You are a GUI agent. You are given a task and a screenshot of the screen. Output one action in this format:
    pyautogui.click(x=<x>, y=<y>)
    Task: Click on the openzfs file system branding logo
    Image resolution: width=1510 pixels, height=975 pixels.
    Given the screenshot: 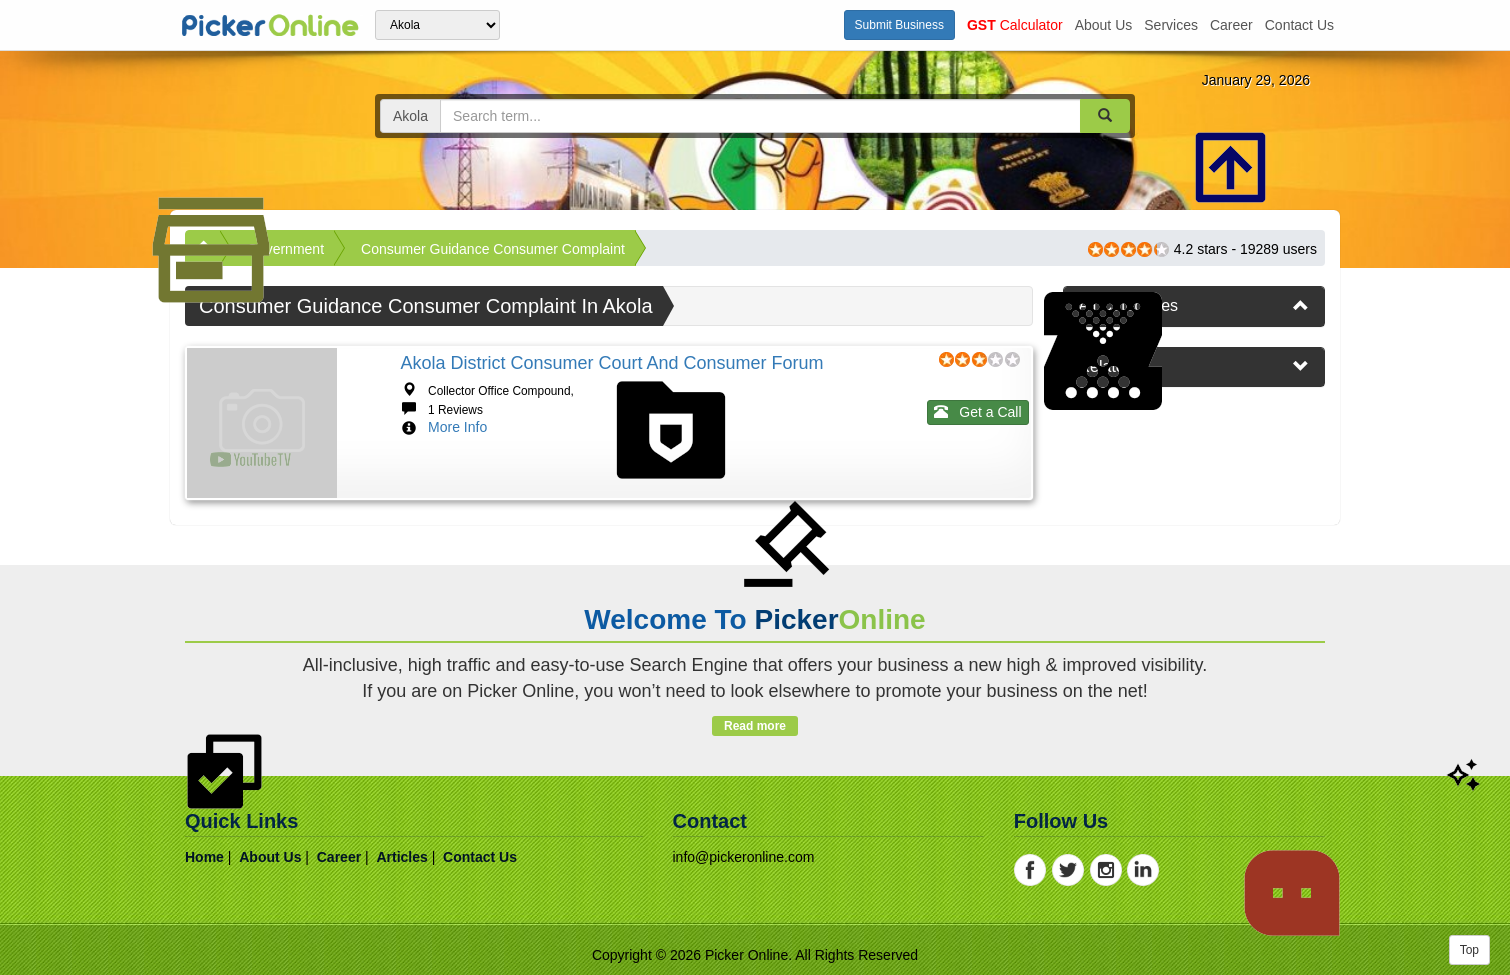 What is the action you would take?
    pyautogui.click(x=1103, y=351)
    